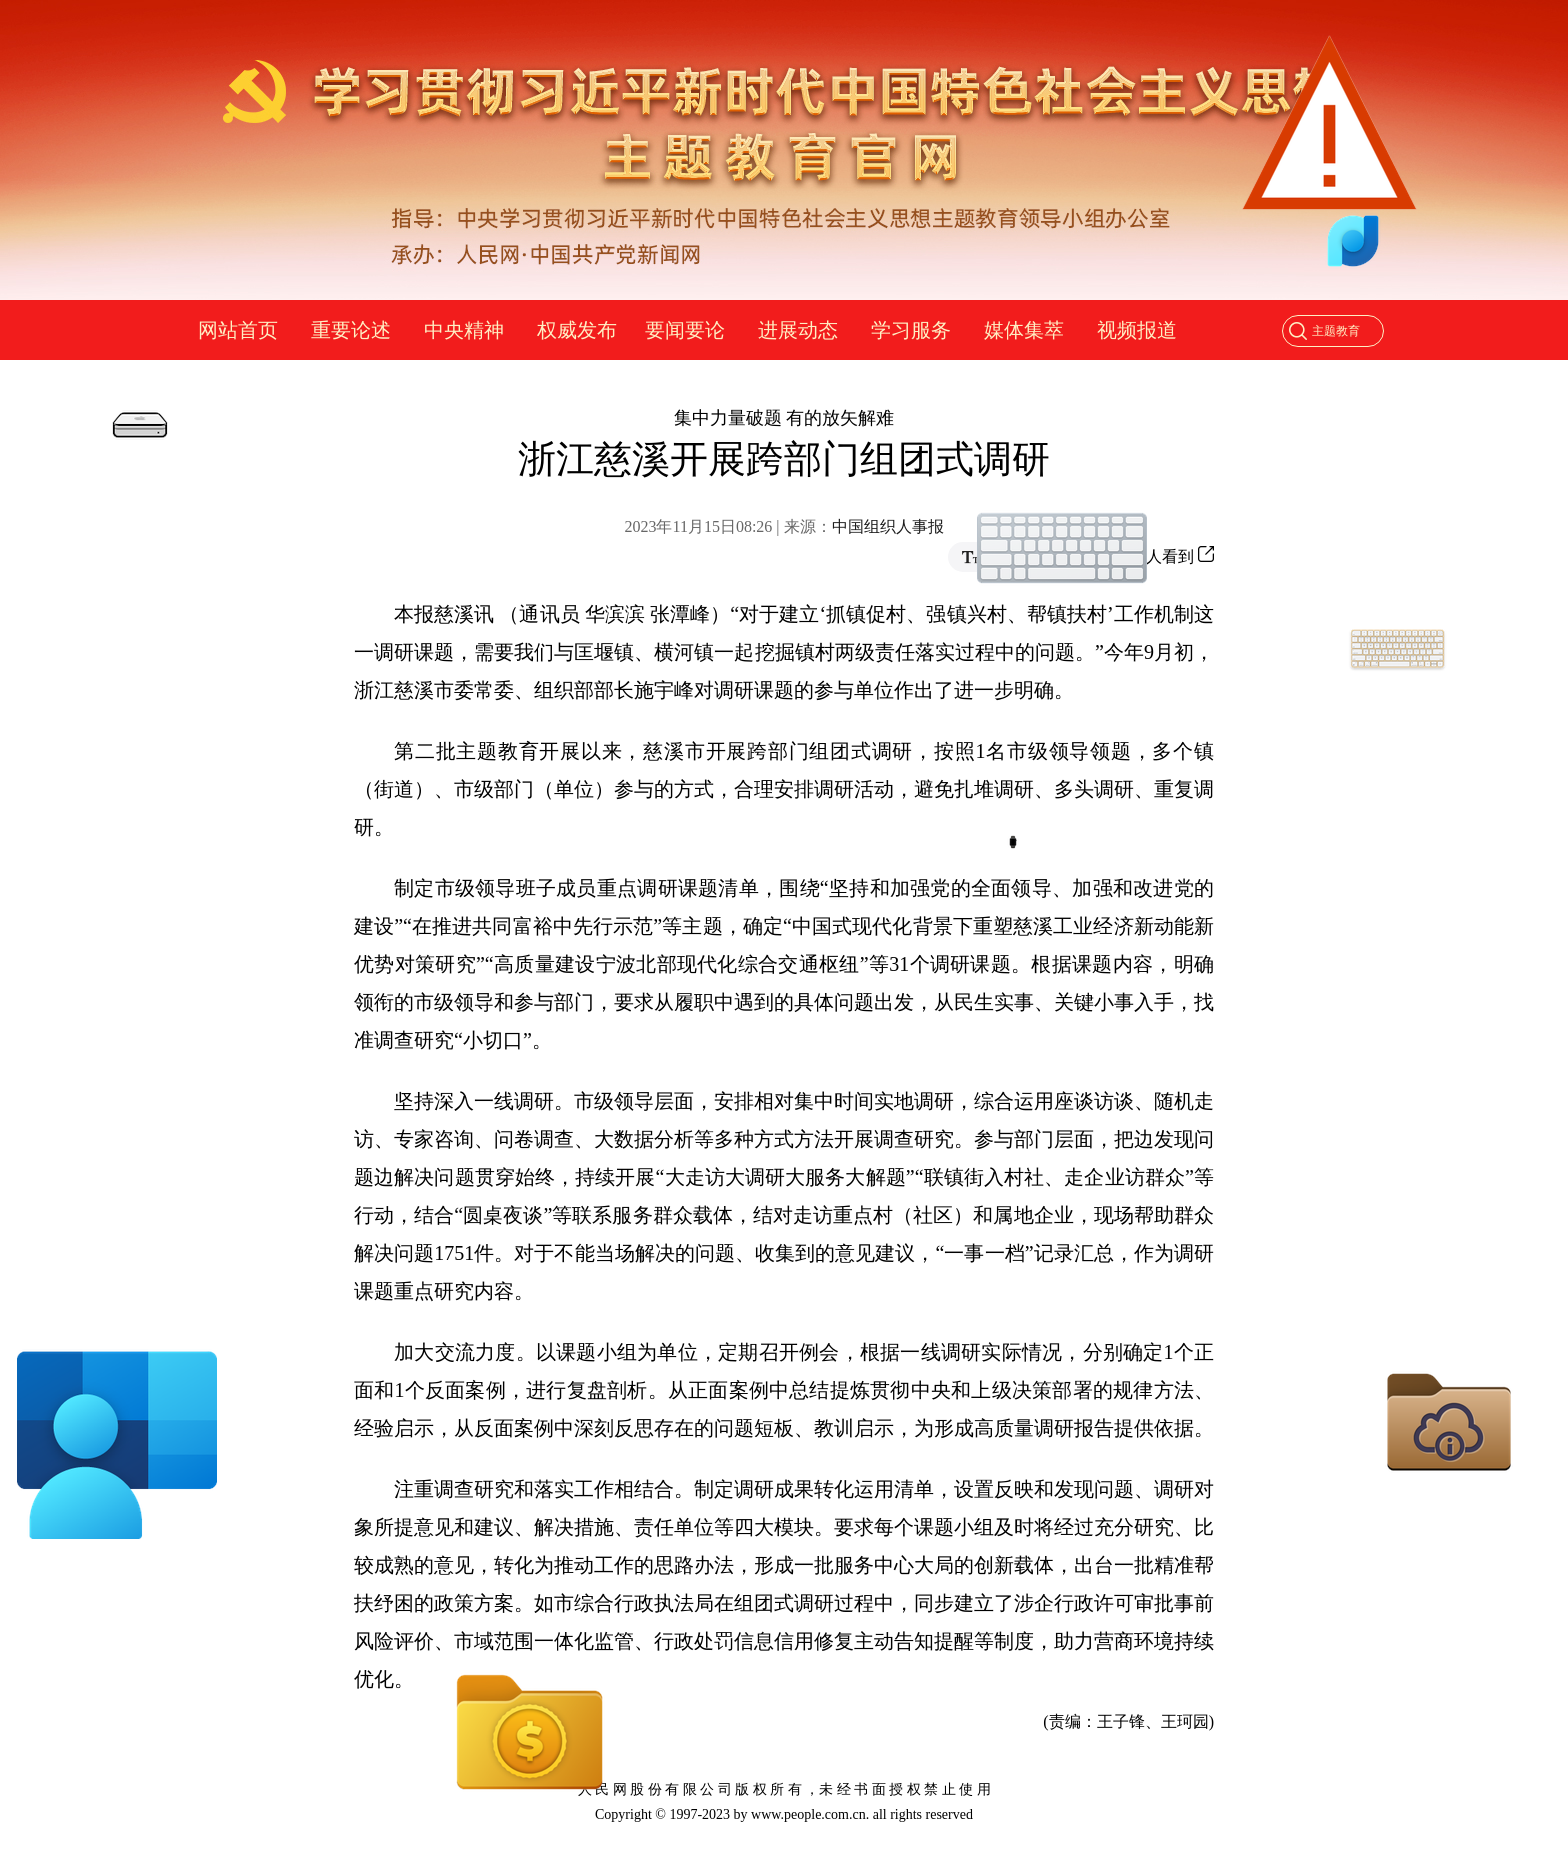 The height and width of the screenshot is (1867, 1568). Describe the element at coordinates (1397, 648) in the screenshot. I see `connect a bluetooth keyboard` at that location.